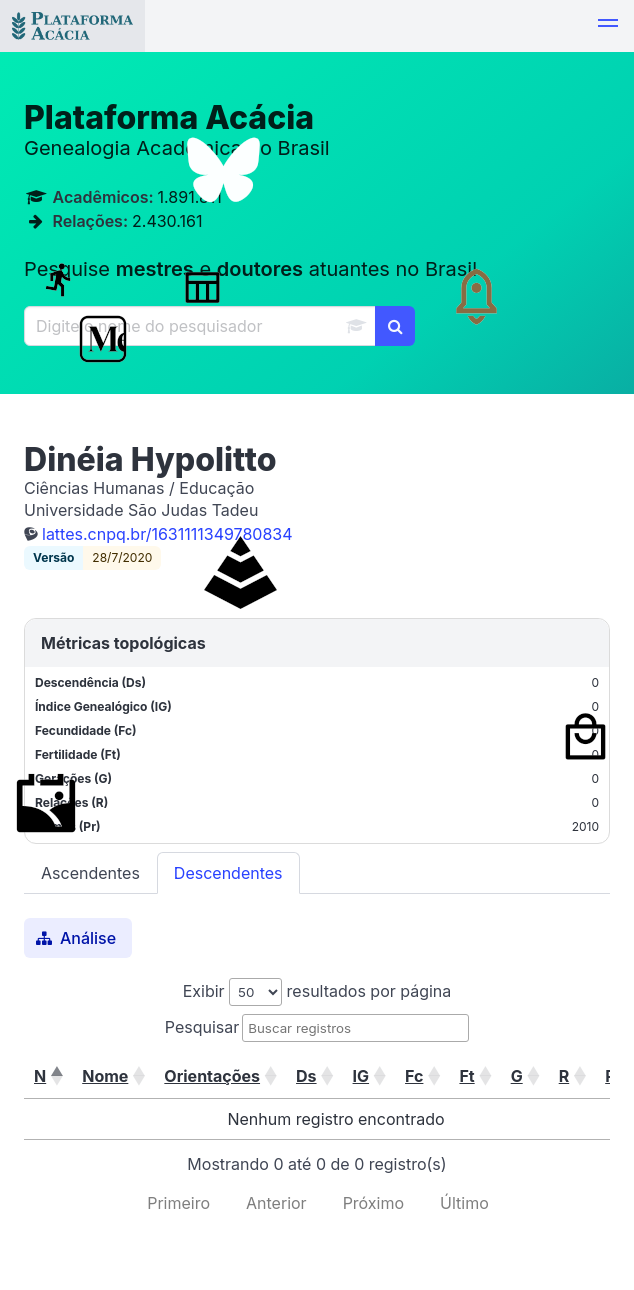 The image size is (634, 1290). Describe the element at coordinates (103, 339) in the screenshot. I see `open the Medium app` at that location.